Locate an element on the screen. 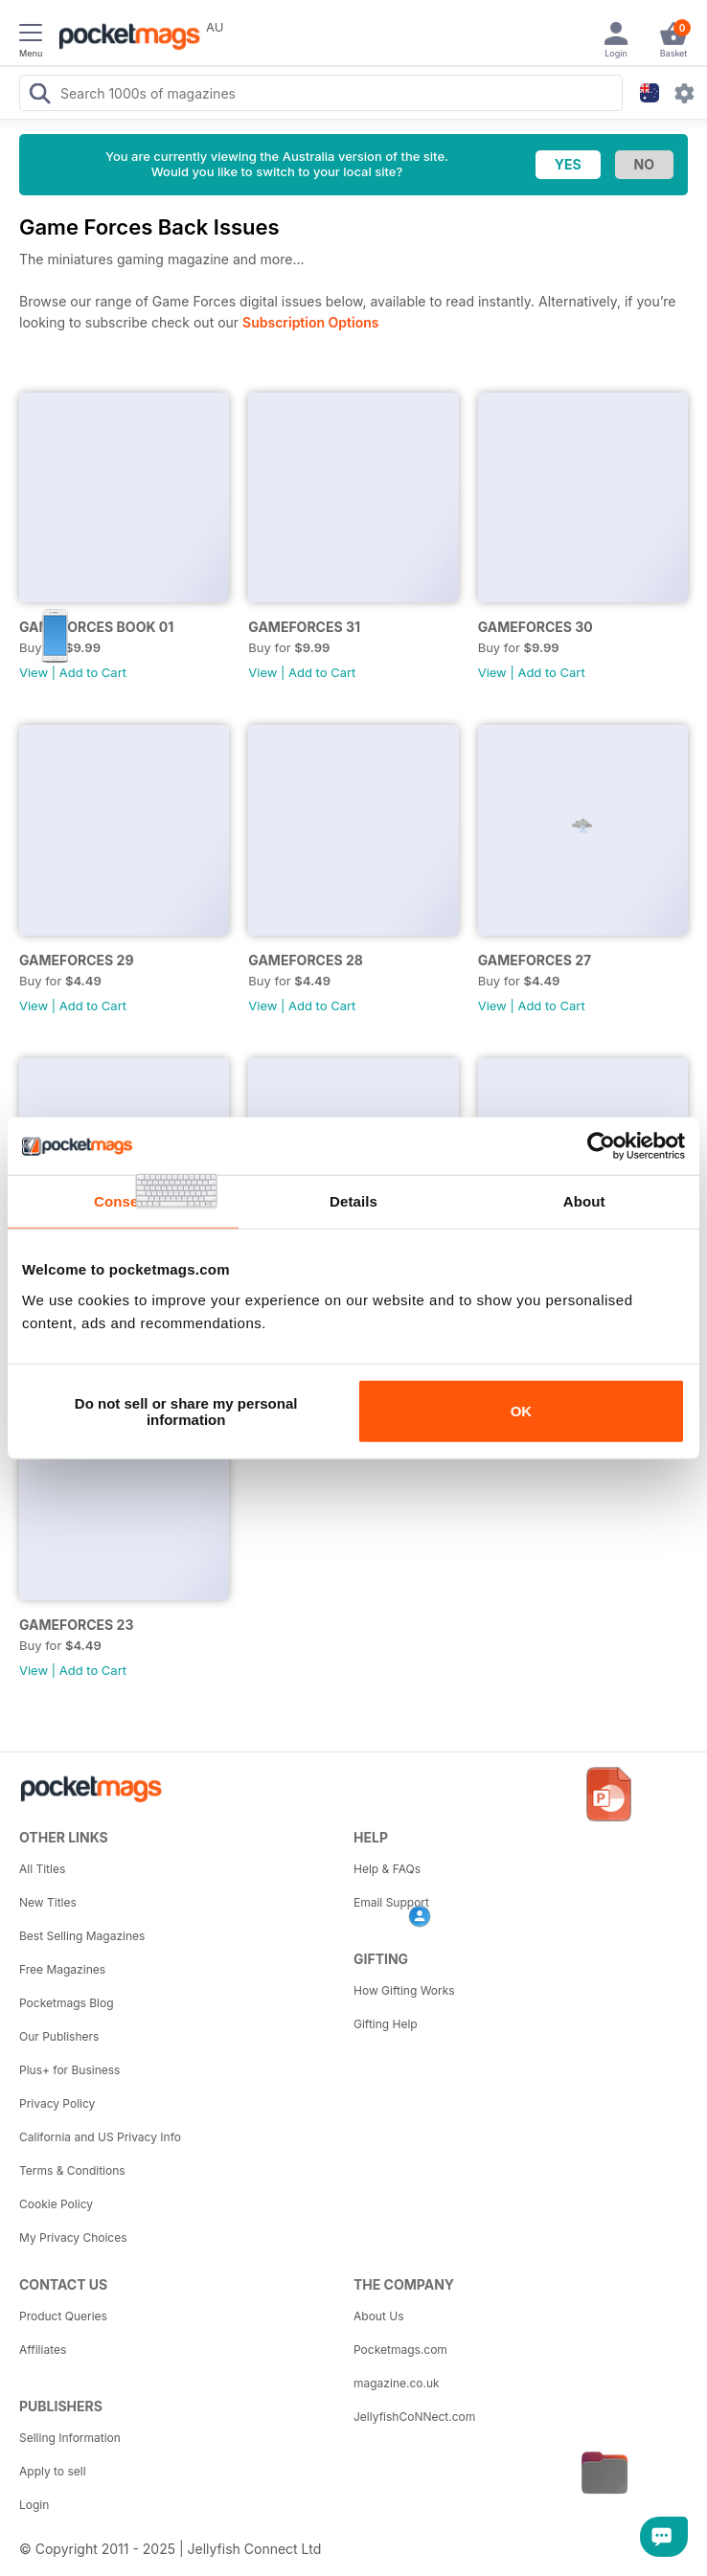  view user profile information is located at coordinates (420, 1916).